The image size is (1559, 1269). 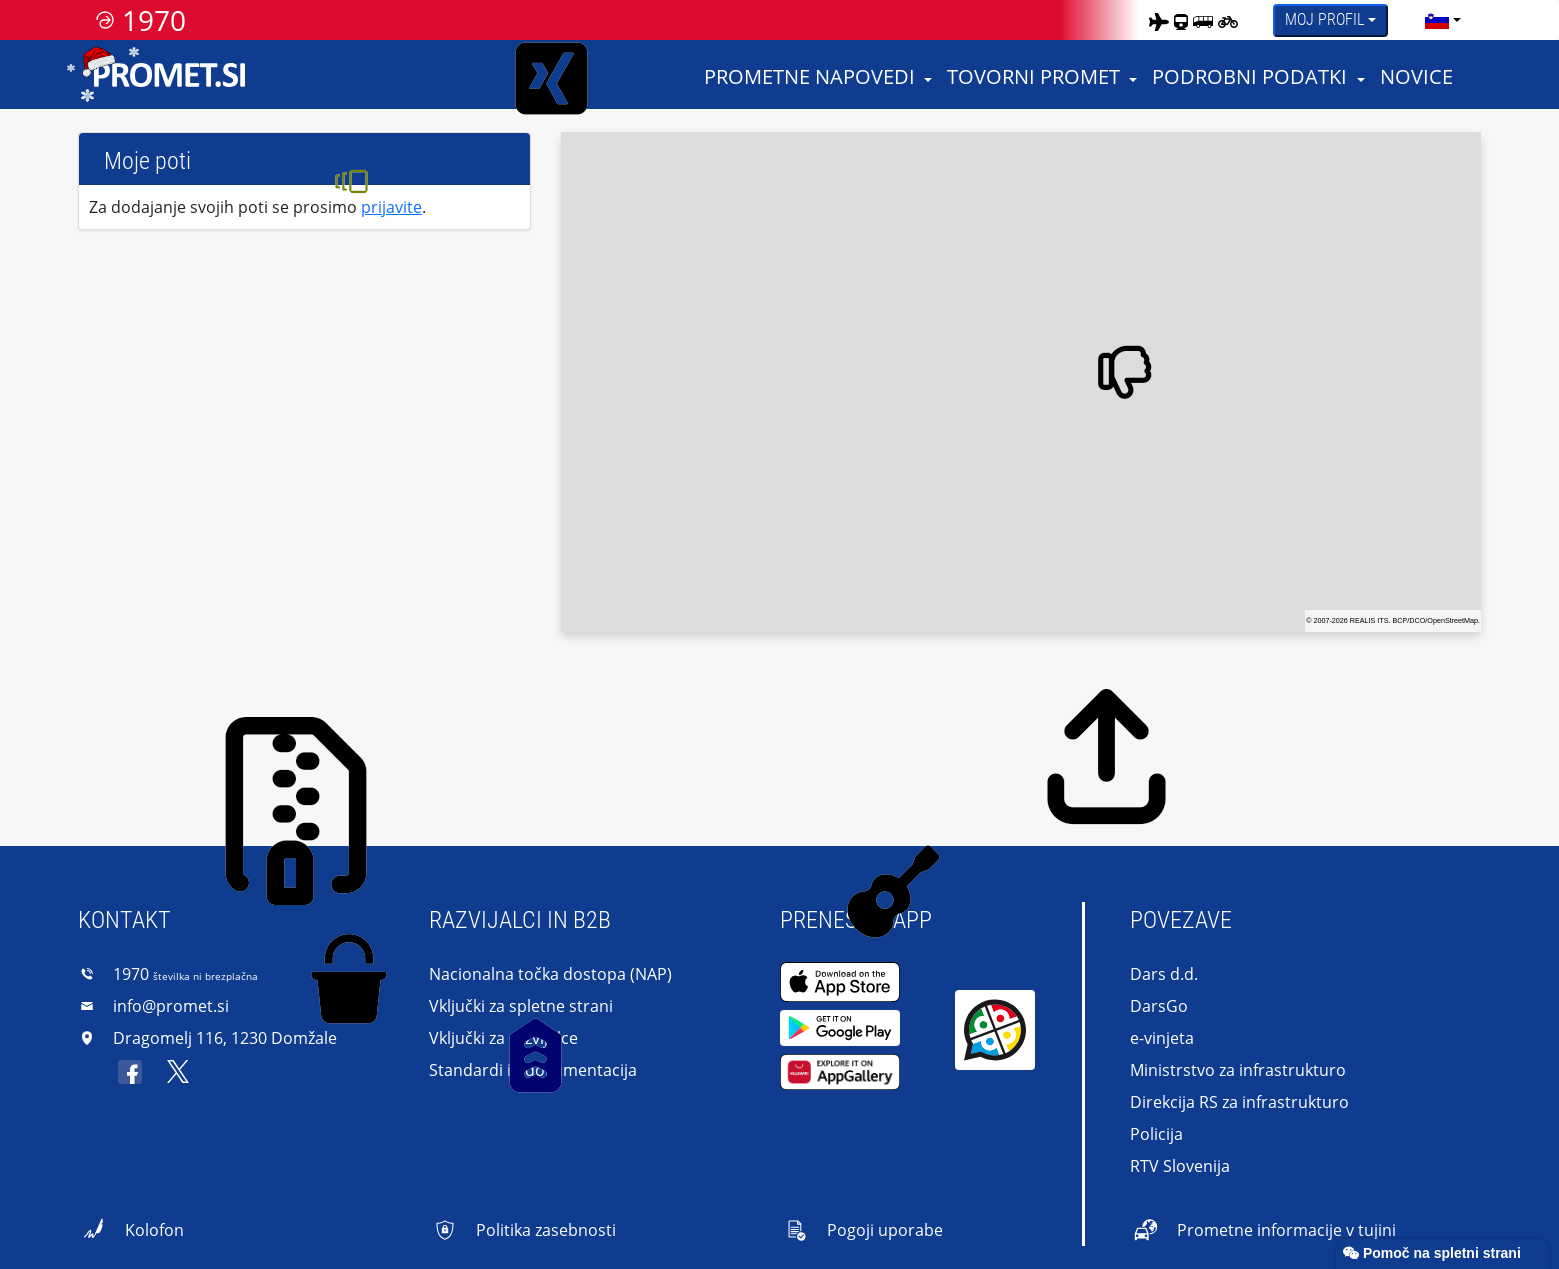 What do you see at coordinates (1106, 756) in the screenshot?
I see `upload a file or document` at bounding box center [1106, 756].